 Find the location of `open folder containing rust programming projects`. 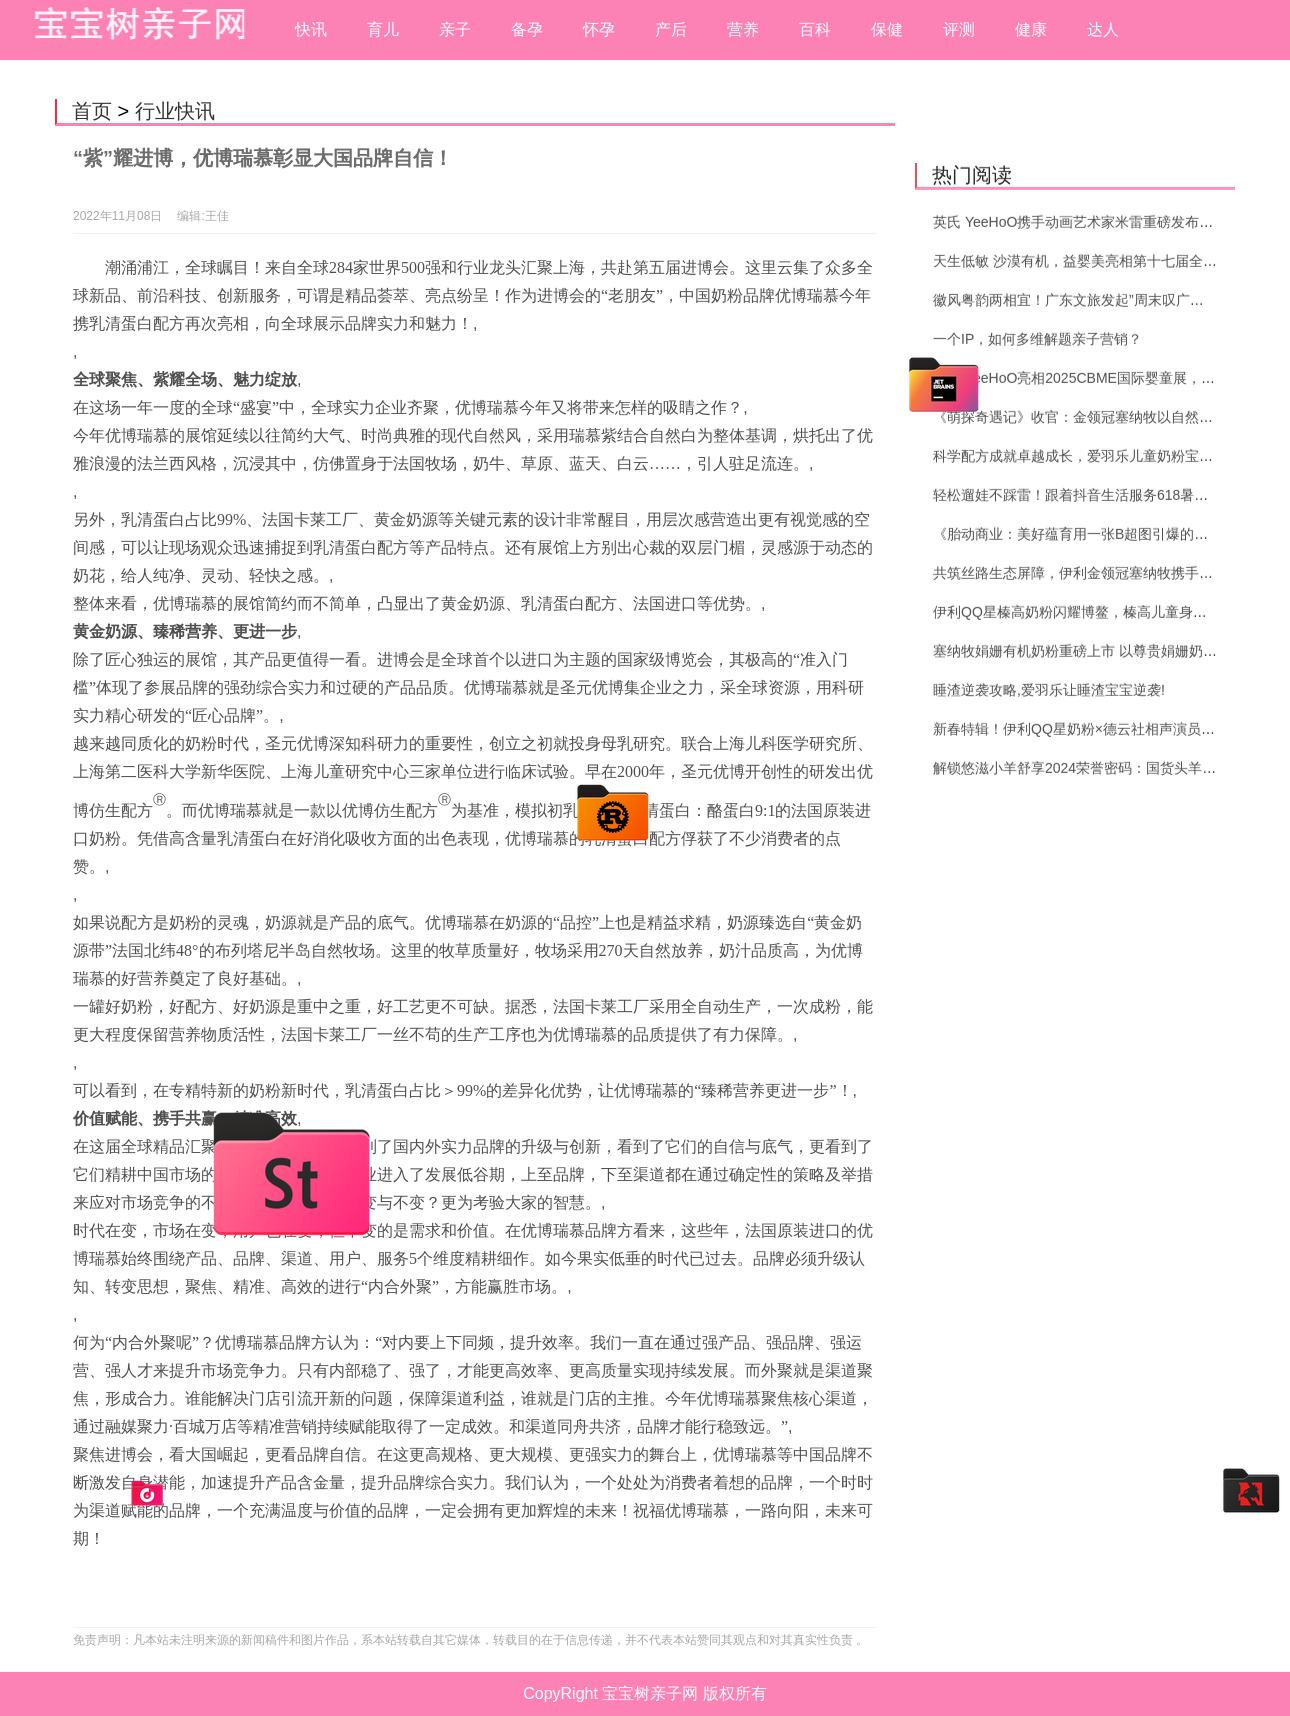

open folder containing rust programming projects is located at coordinates (612, 814).